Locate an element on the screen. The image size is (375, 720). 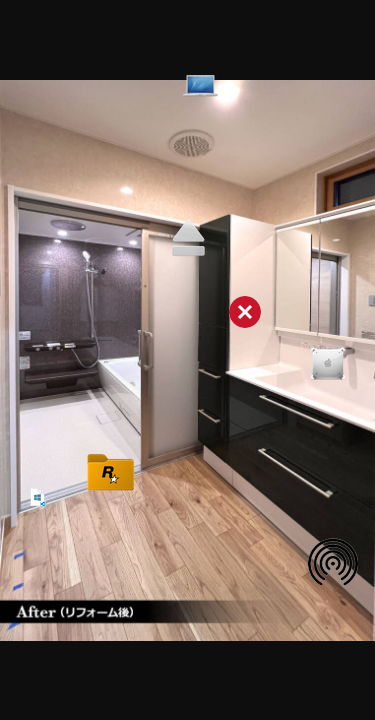
represents a macbook pro device in system settings is located at coordinates (200, 84).